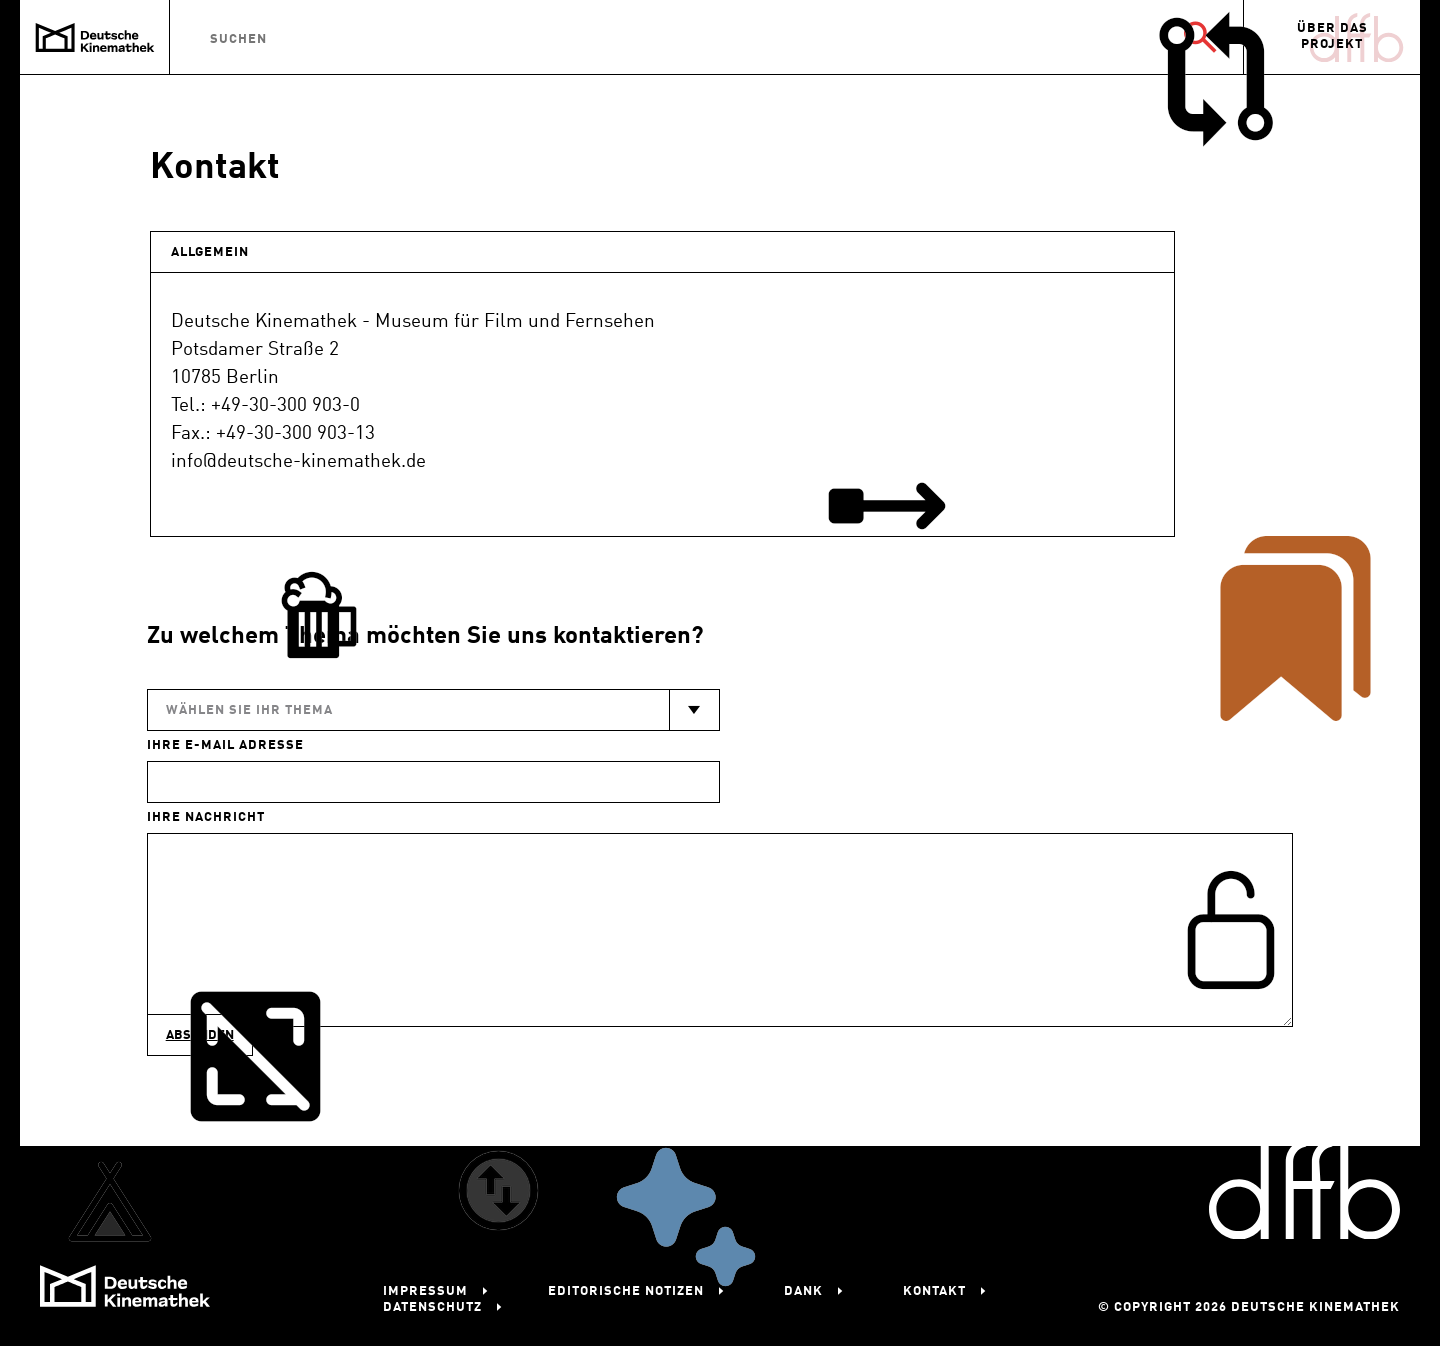  What do you see at coordinates (1216, 79) in the screenshot?
I see `compare branches or commits in version control` at bounding box center [1216, 79].